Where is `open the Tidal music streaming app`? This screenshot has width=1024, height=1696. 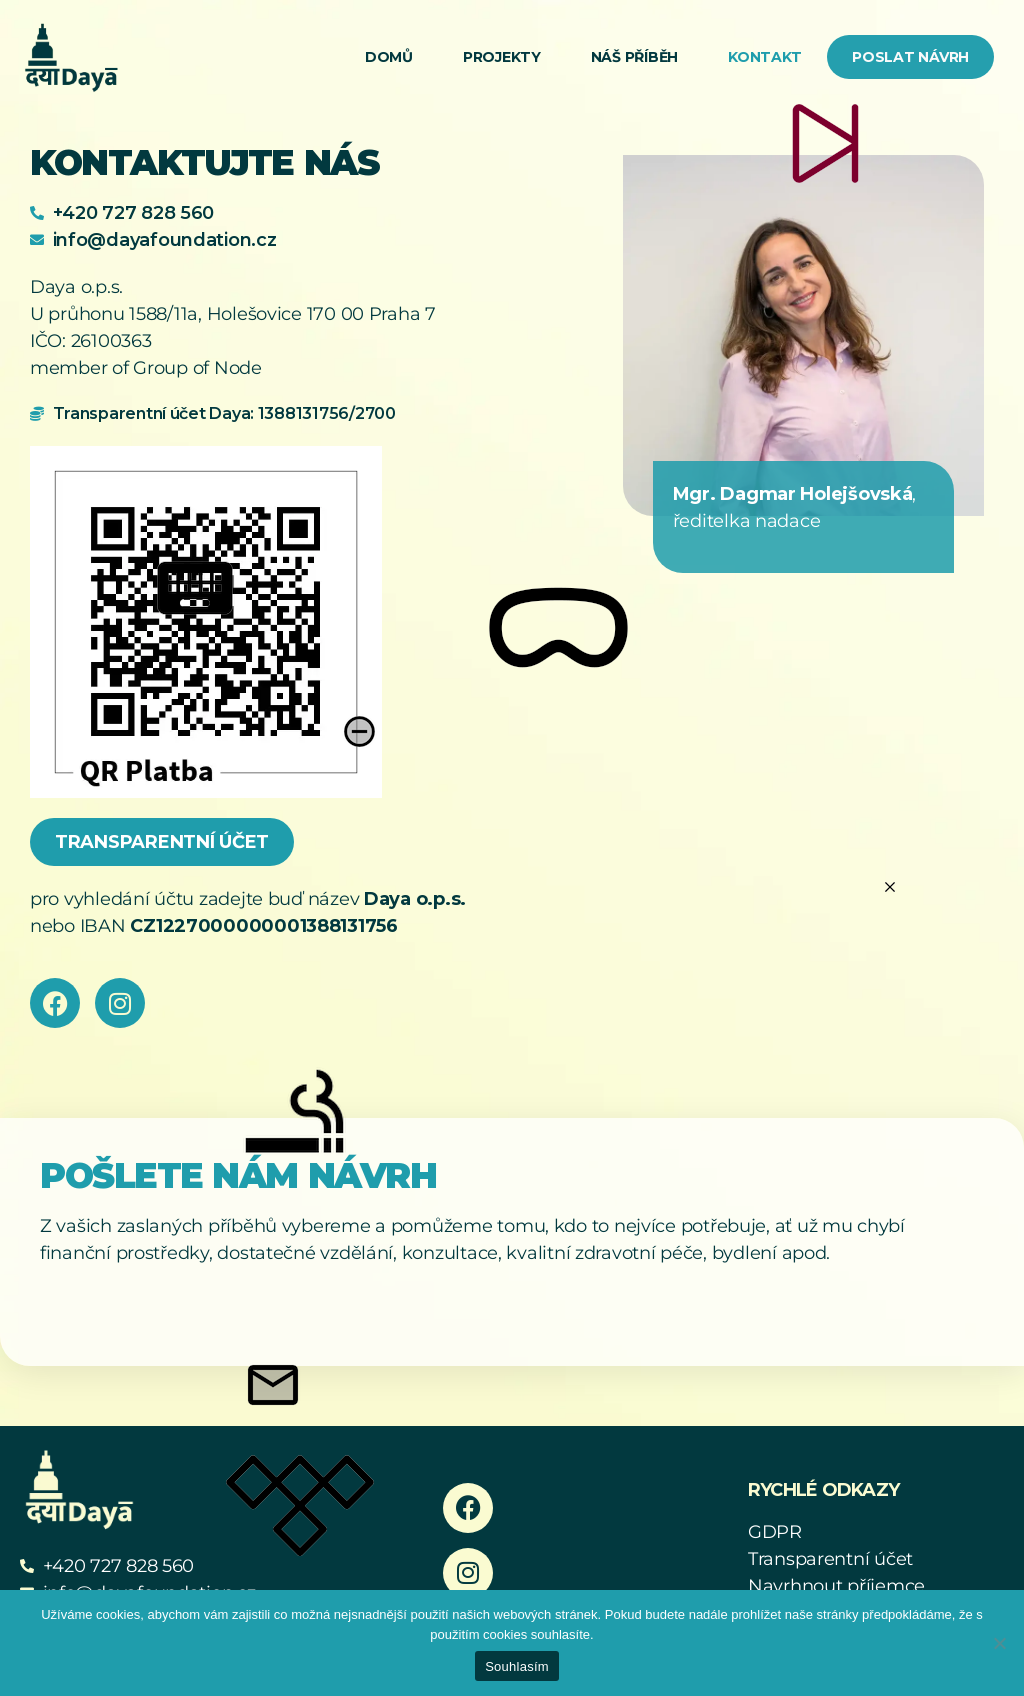 open the Tidal music streaming app is located at coordinates (300, 1501).